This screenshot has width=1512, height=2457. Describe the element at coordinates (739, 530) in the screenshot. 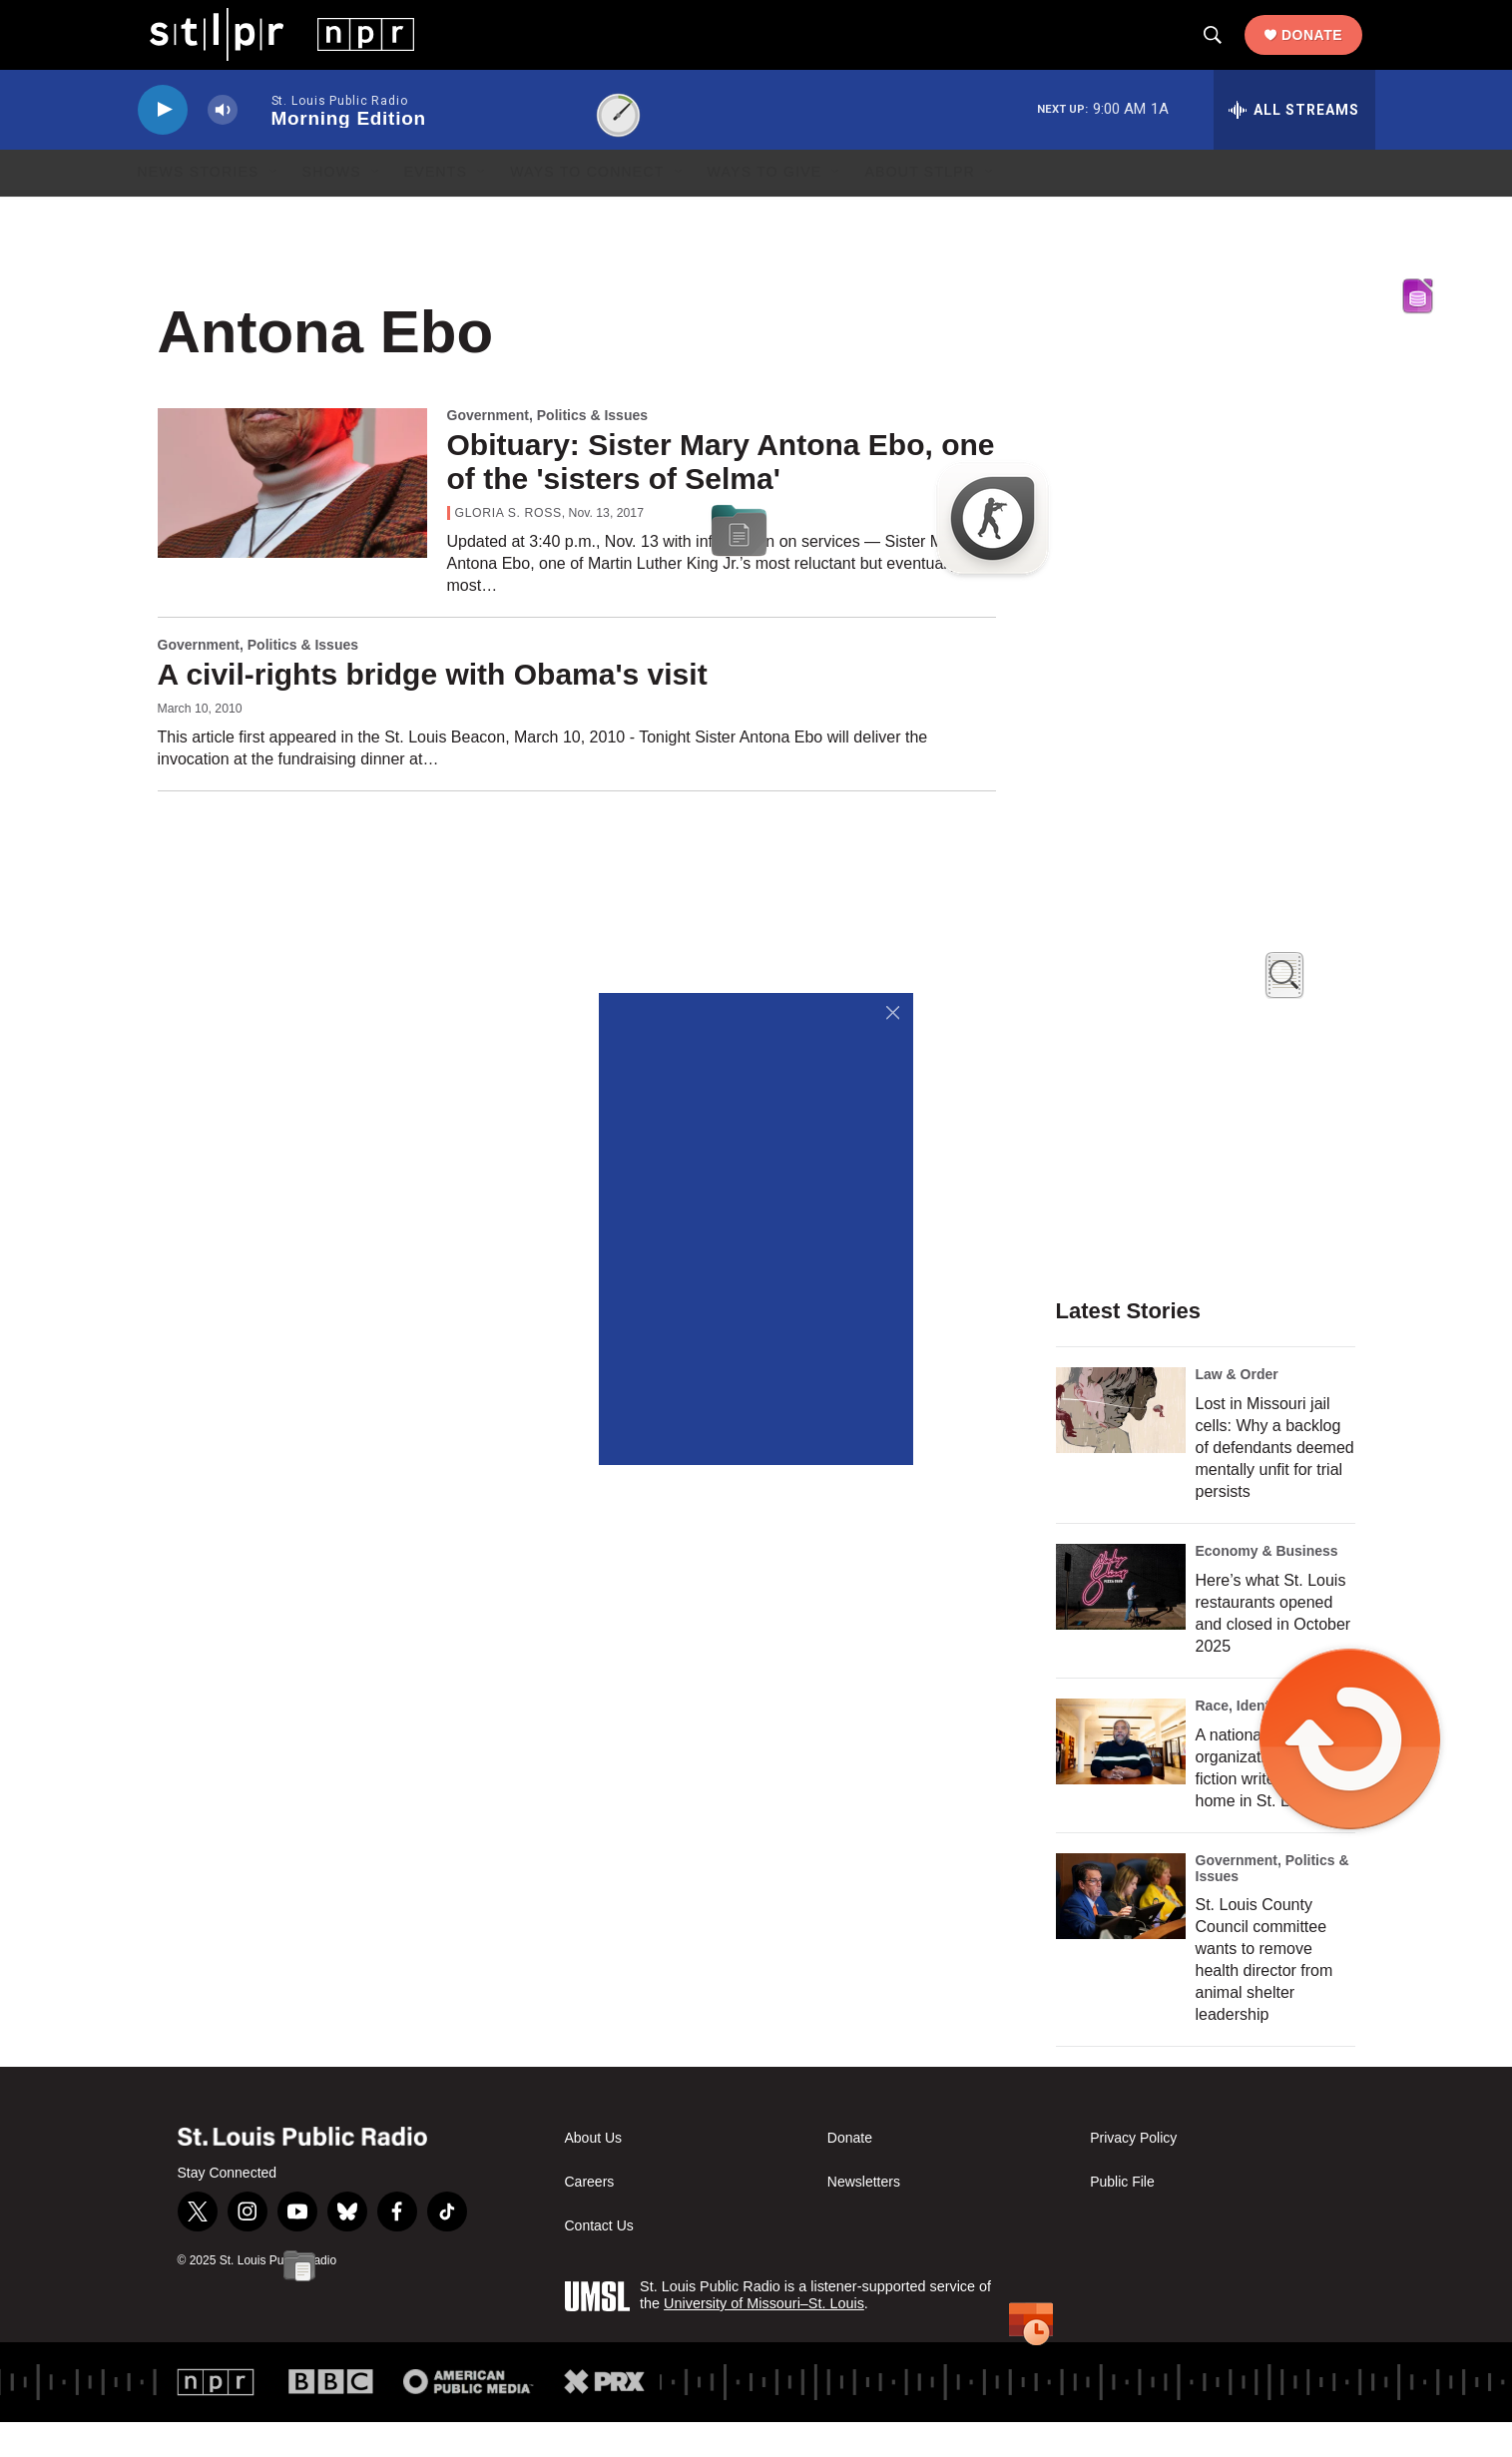

I see `open your documents folder` at that location.